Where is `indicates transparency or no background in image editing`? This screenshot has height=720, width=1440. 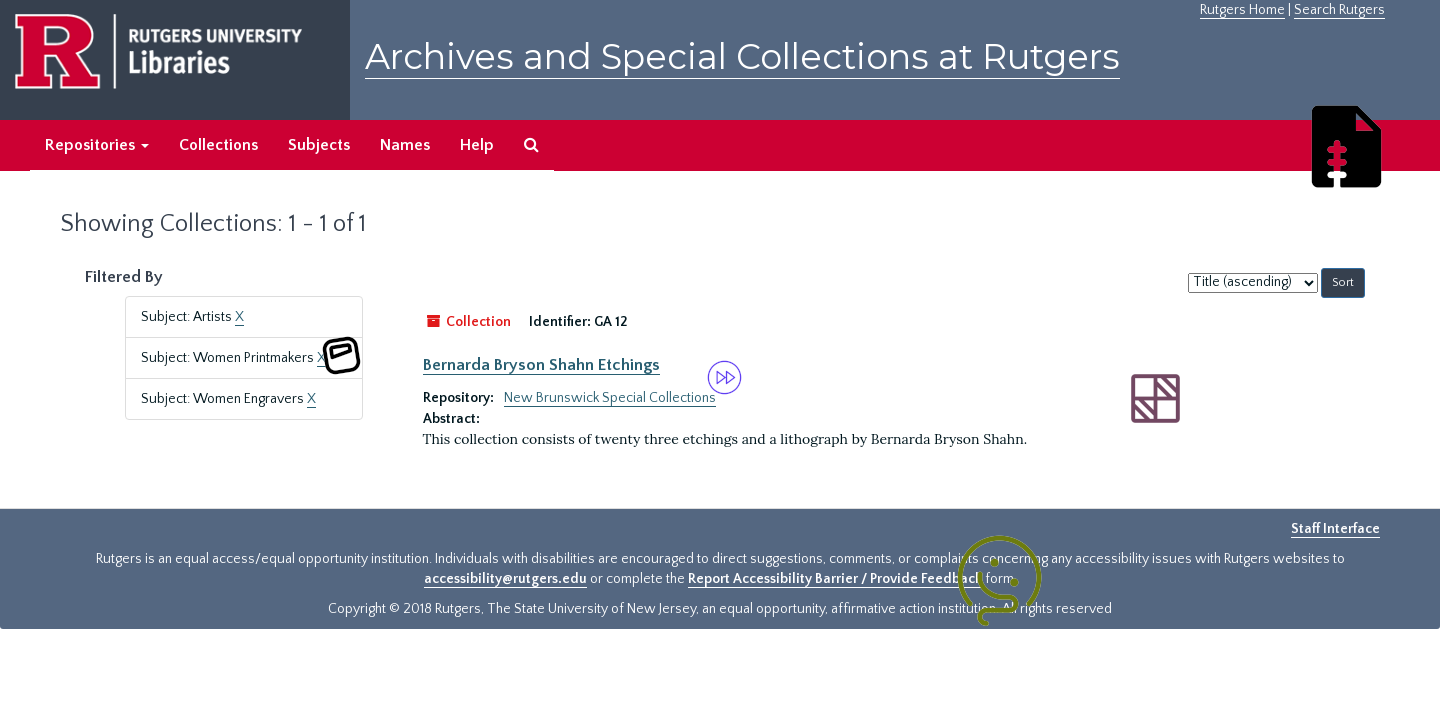 indicates transparency or no background in image editing is located at coordinates (1155, 398).